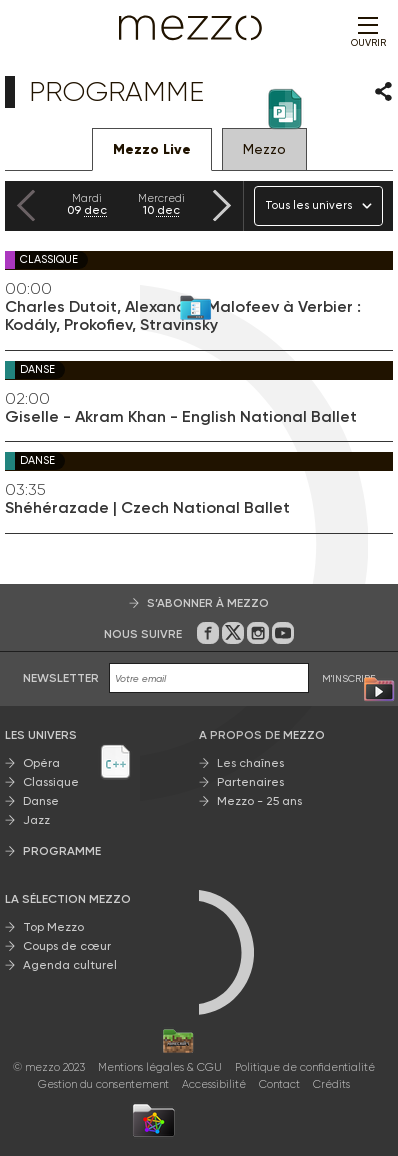 This screenshot has height=1156, width=398. Describe the element at coordinates (379, 690) in the screenshot. I see `open your movie files folder` at that location.